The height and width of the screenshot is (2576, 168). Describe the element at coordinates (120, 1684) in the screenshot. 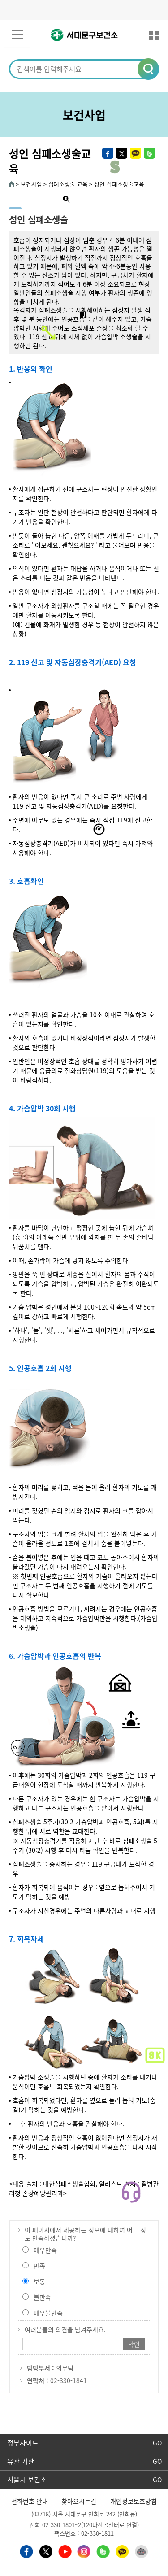

I see `access farm or agricultural settings` at that location.